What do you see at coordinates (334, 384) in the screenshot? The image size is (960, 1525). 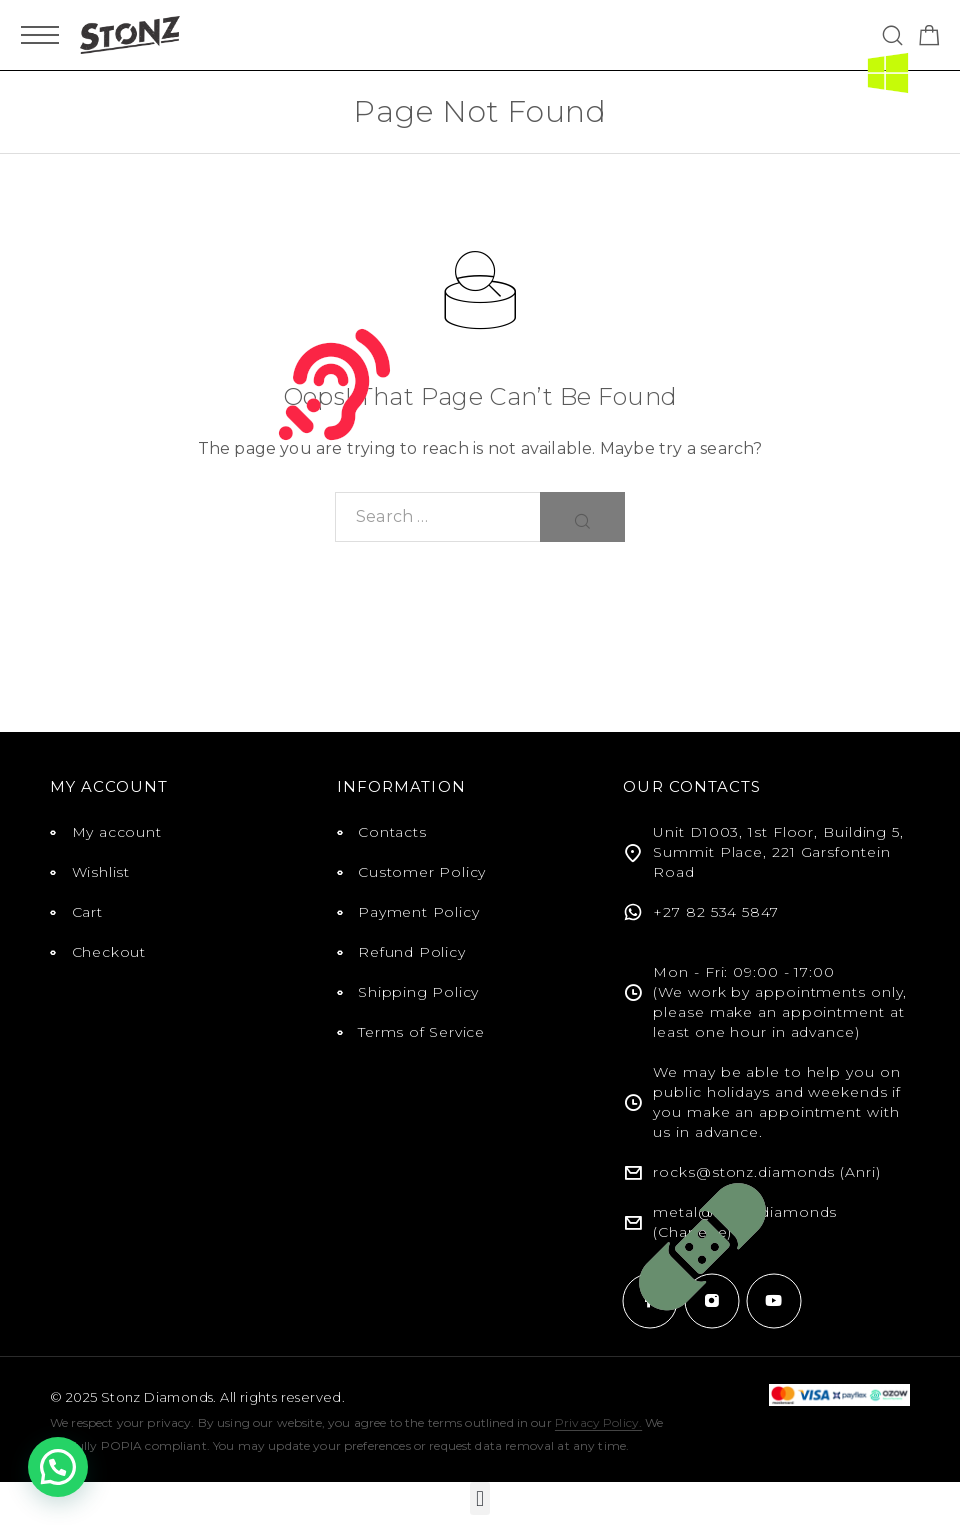 I see `indicates assistive listening systems available` at bounding box center [334, 384].